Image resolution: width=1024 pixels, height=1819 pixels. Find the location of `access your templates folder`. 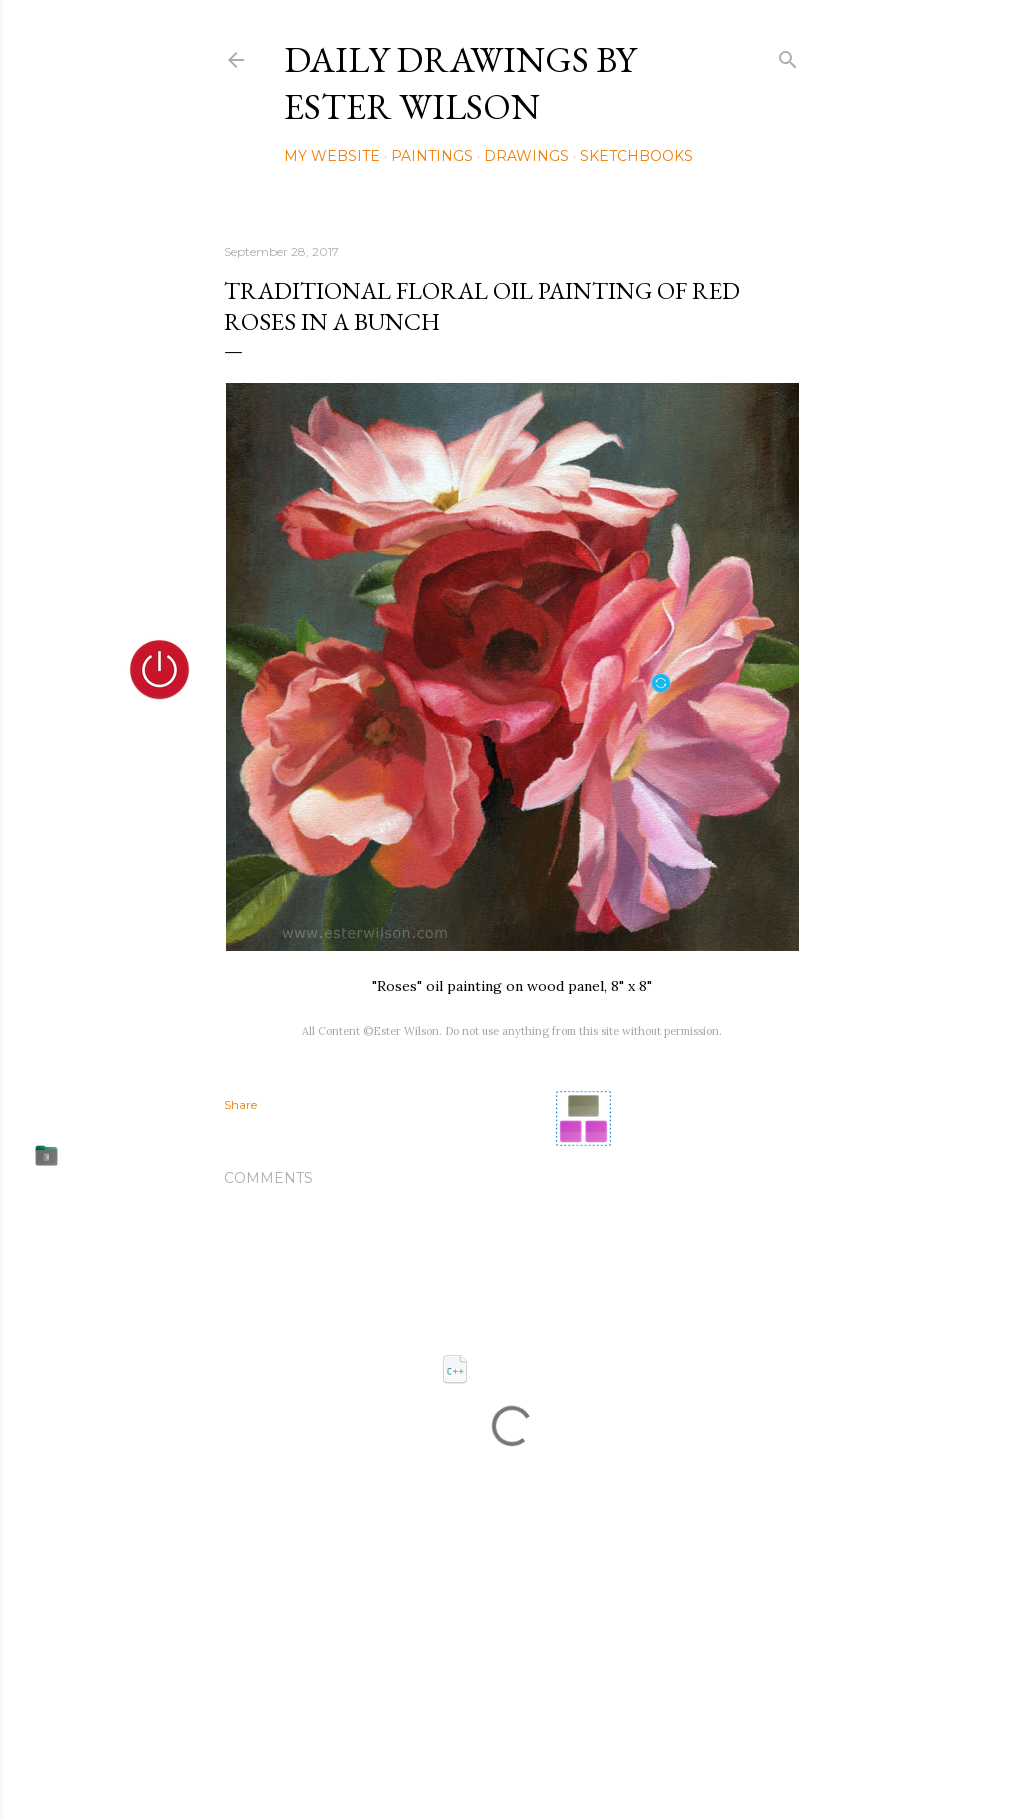

access your templates folder is located at coordinates (46, 1155).